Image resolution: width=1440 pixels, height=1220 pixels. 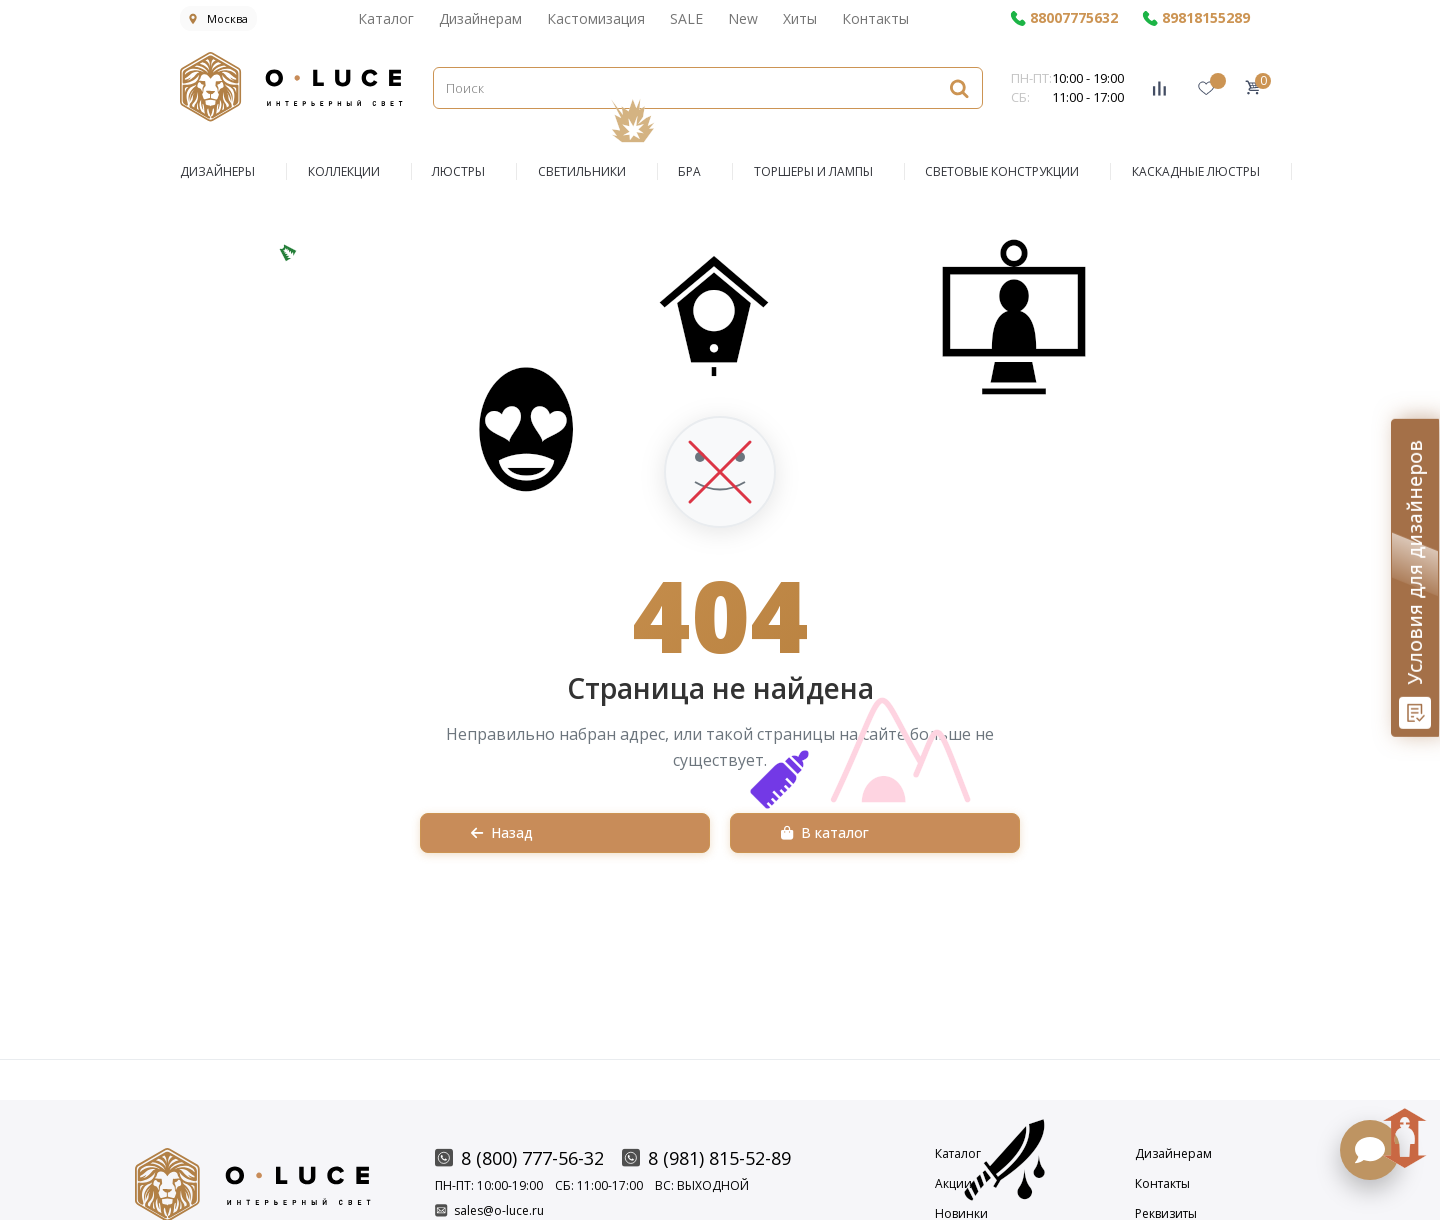 What do you see at coordinates (632, 120) in the screenshot?
I see `indicates screen damage or impact effect` at bounding box center [632, 120].